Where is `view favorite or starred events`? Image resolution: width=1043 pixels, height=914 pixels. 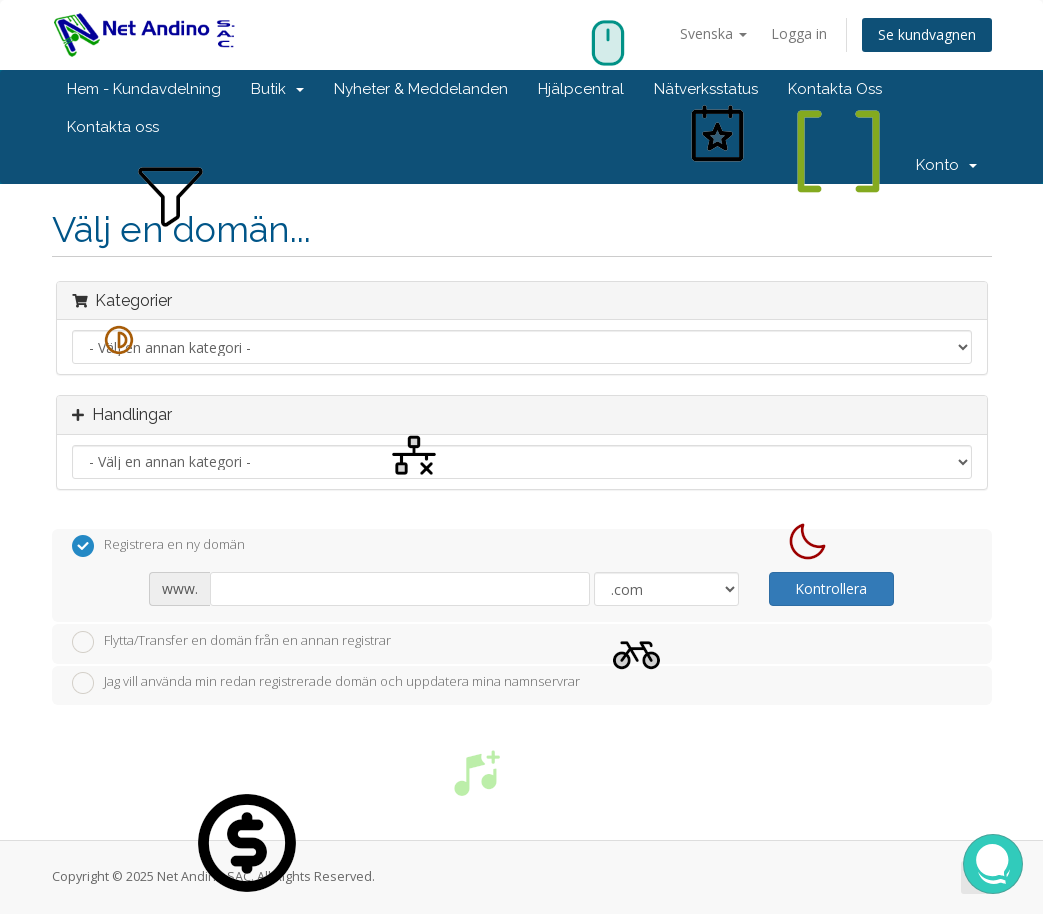
view favorite or starred events is located at coordinates (717, 135).